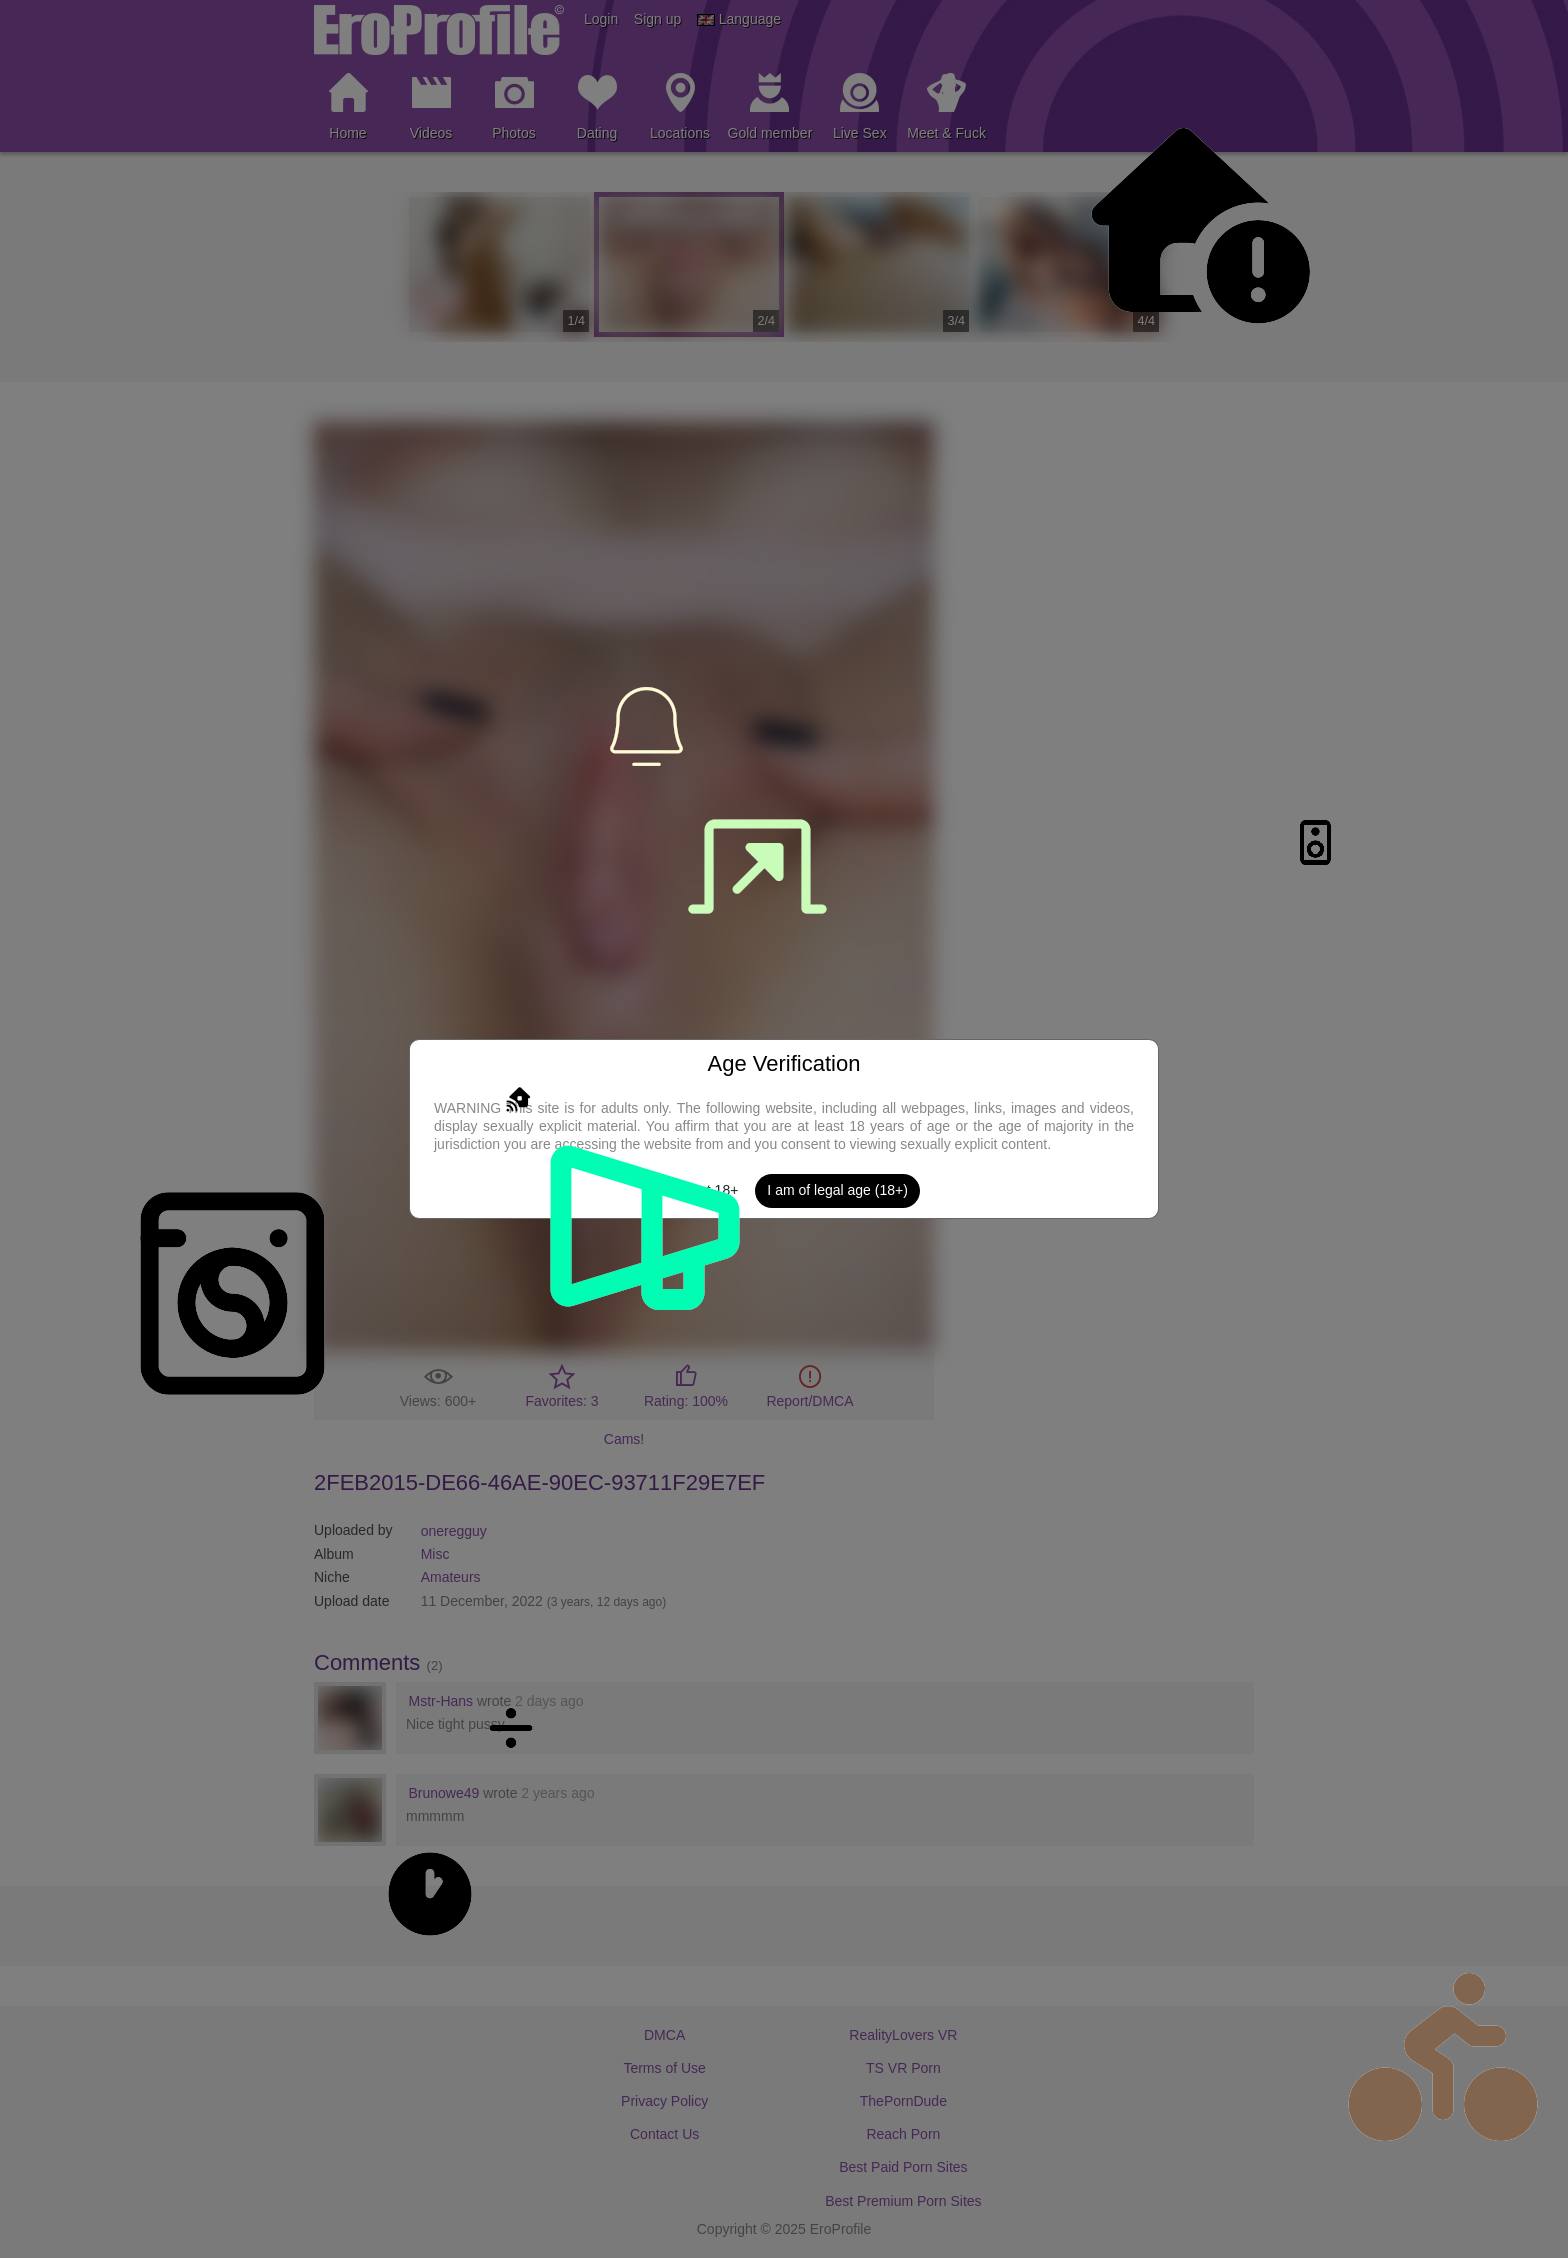  Describe the element at coordinates (1315, 842) in the screenshot. I see `adjust speaker or audio output settings` at that location.